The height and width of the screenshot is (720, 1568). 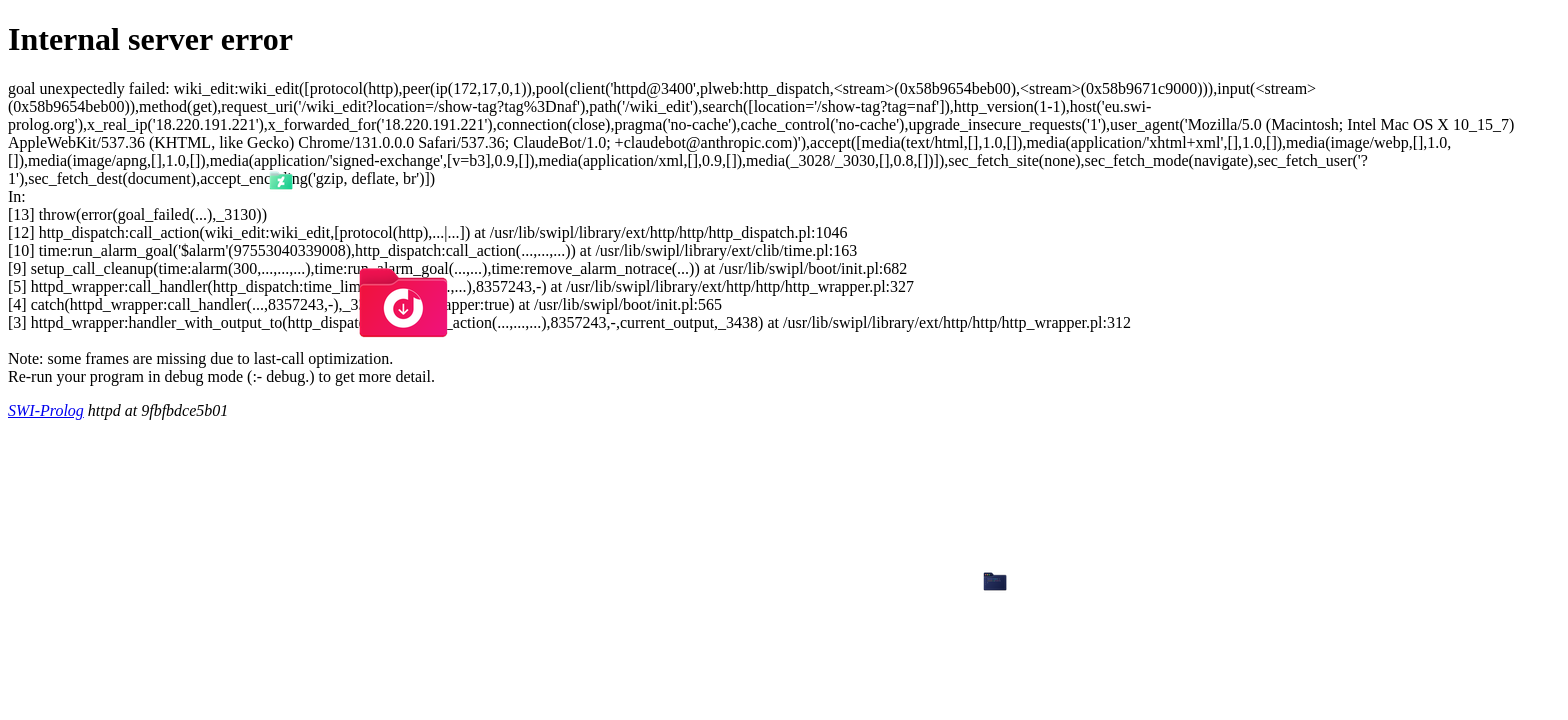 What do you see at coordinates (995, 582) in the screenshot?
I see `open programming projects folder` at bounding box center [995, 582].